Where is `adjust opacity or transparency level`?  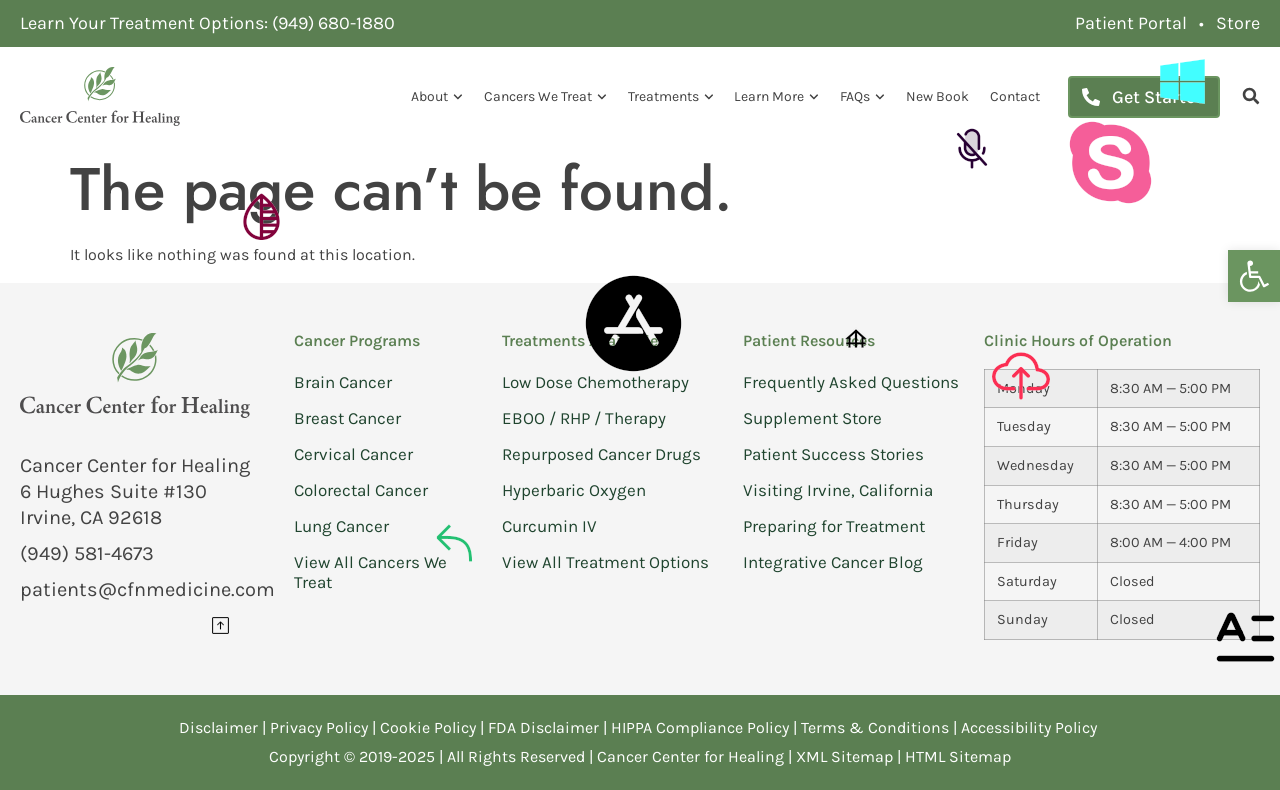
adjust opacity or transparency level is located at coordinates (261, 218).